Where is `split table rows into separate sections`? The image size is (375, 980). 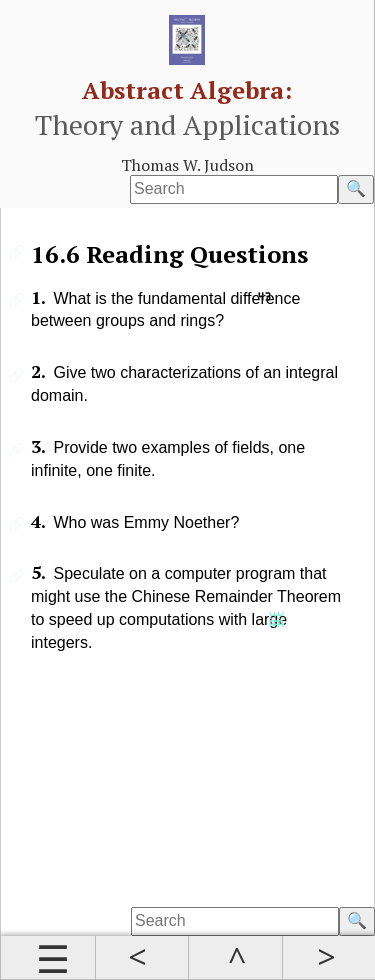
split table rows into separate sections is located at coordinates (276, 619).